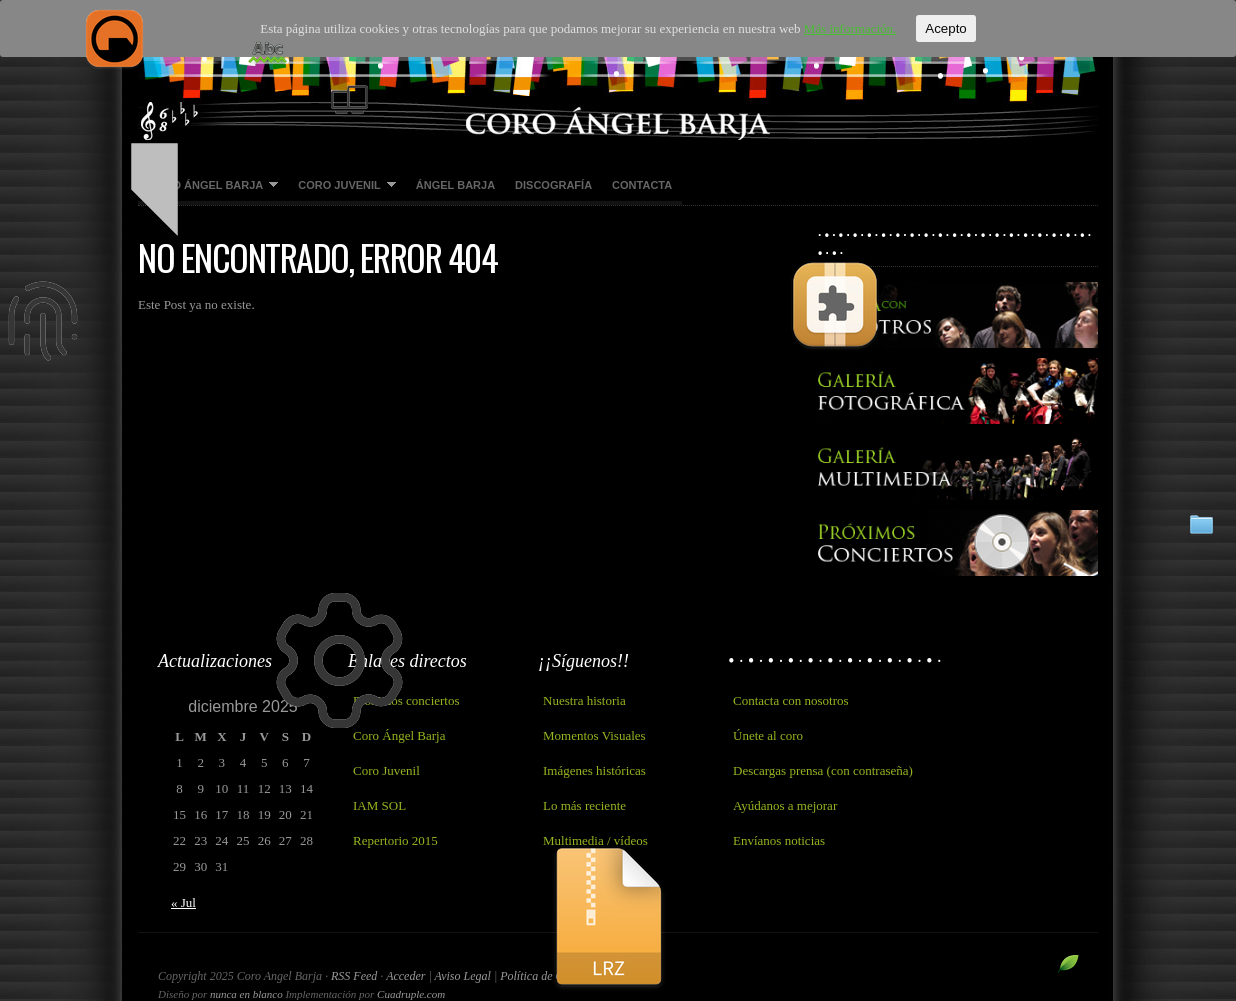 The image size is (1236, 1001). What do you see at coordinates (154, 189) in the screenshot?
I see `move selection cursor to end of text (right-to-left mode)` at bounding box center [154, 189].